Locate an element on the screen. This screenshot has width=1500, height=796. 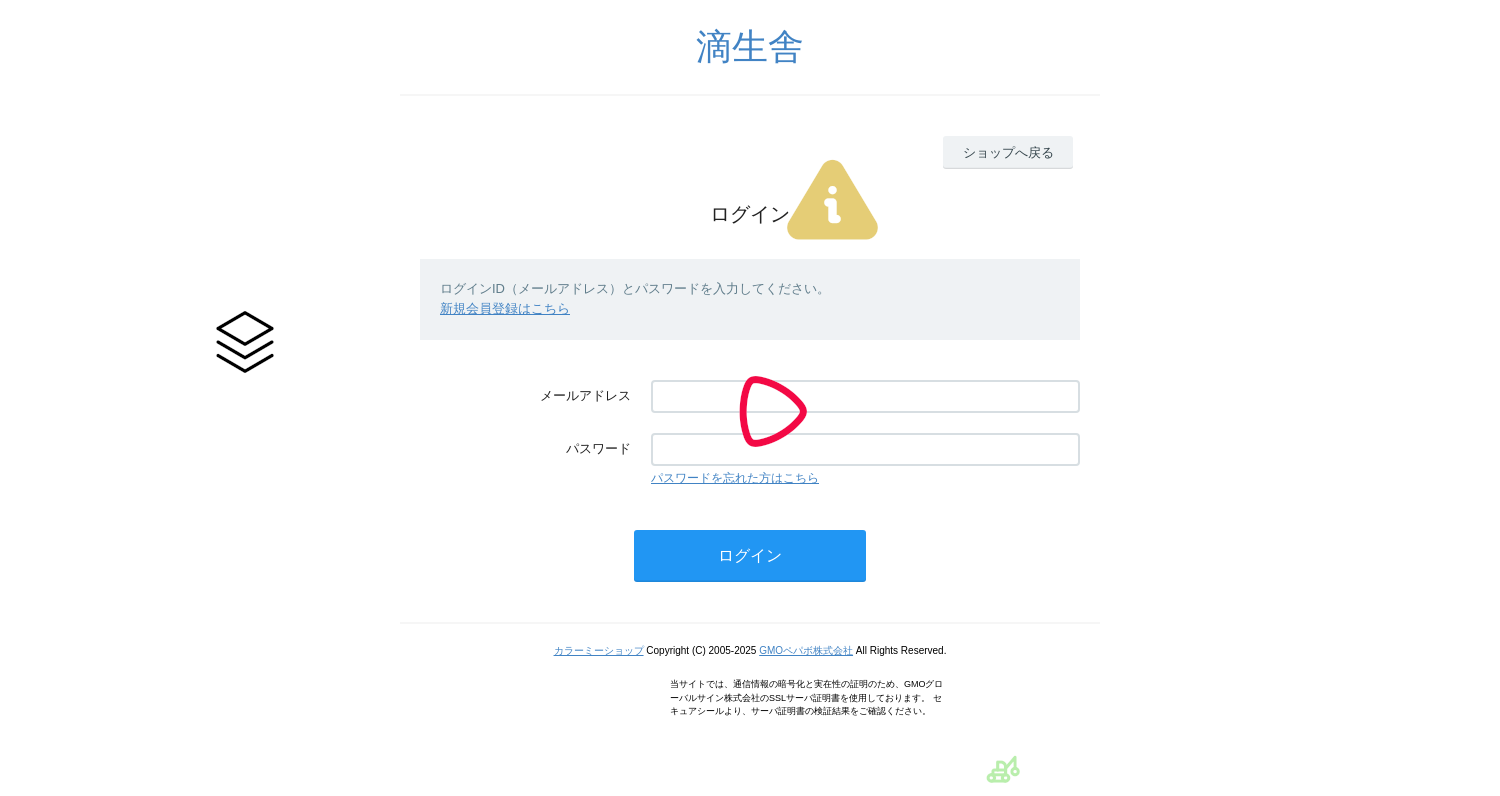
view important information or notice is located at coordinates (832, 202).